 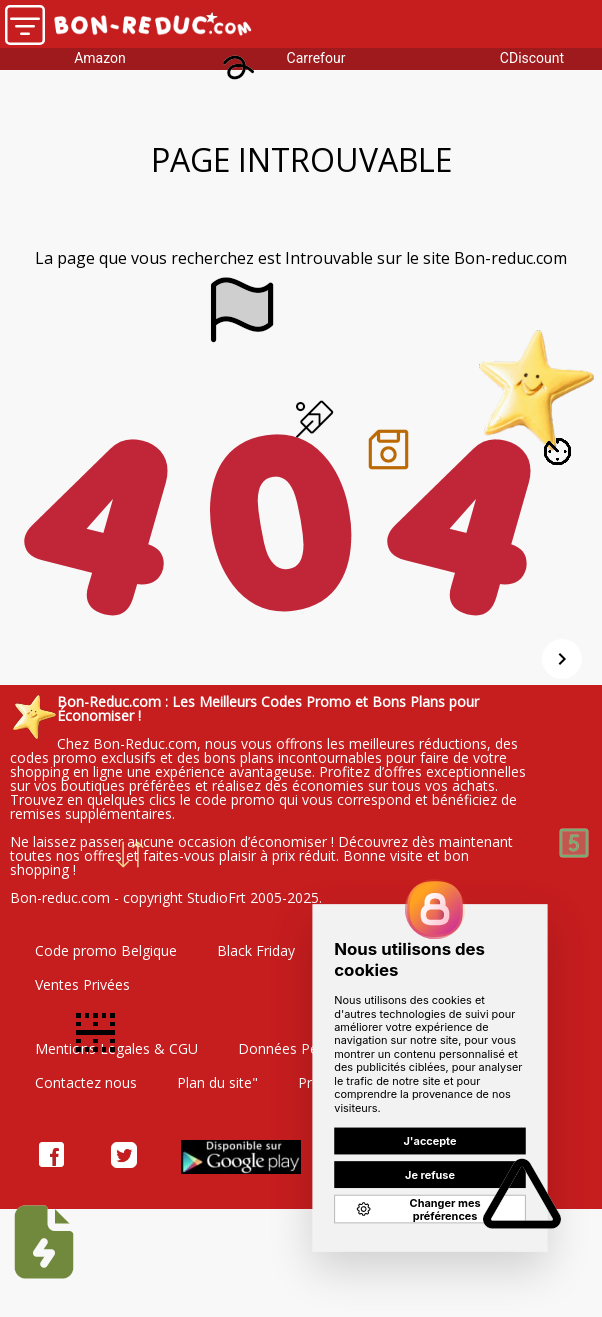 I want to click on set or view a countdown timer, so click(x=557, y=451).